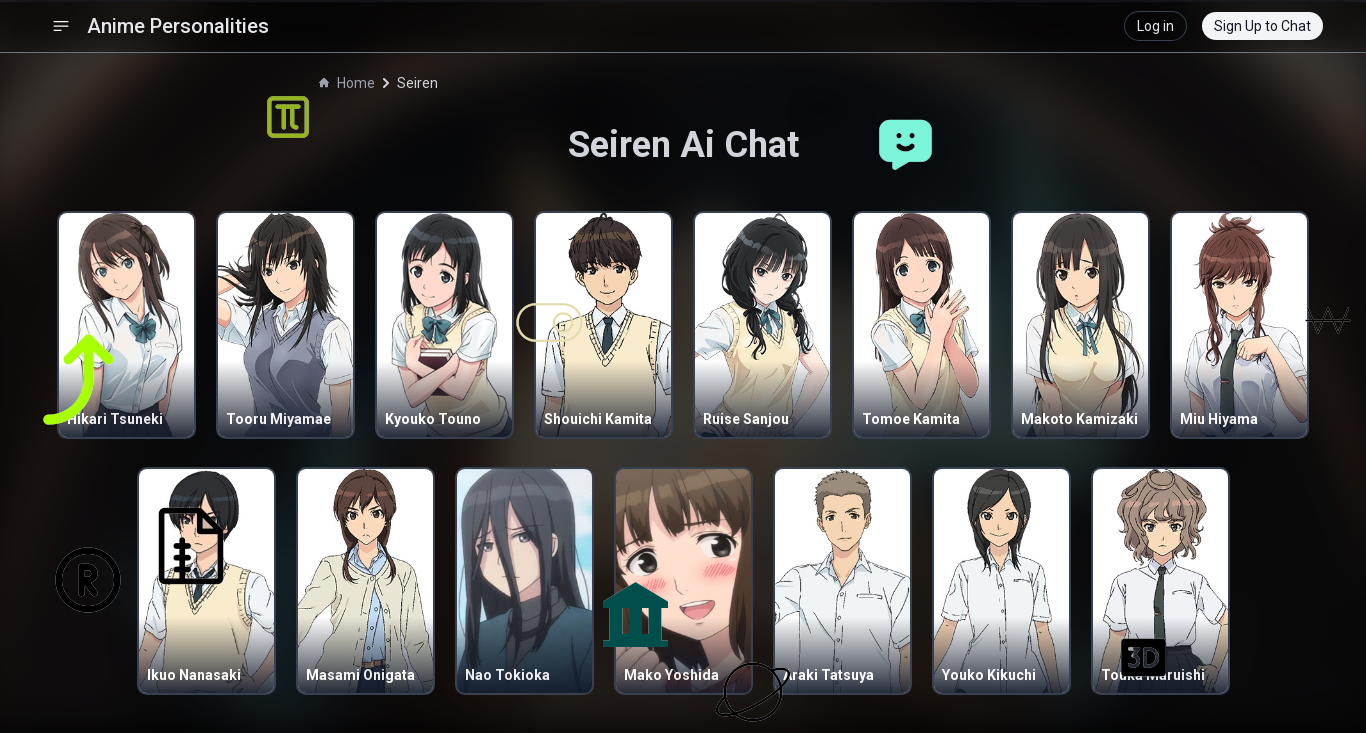 This screenshot has height=733, width=1366. I want to click on indicates registered trademark symbol, so click(88, 580).